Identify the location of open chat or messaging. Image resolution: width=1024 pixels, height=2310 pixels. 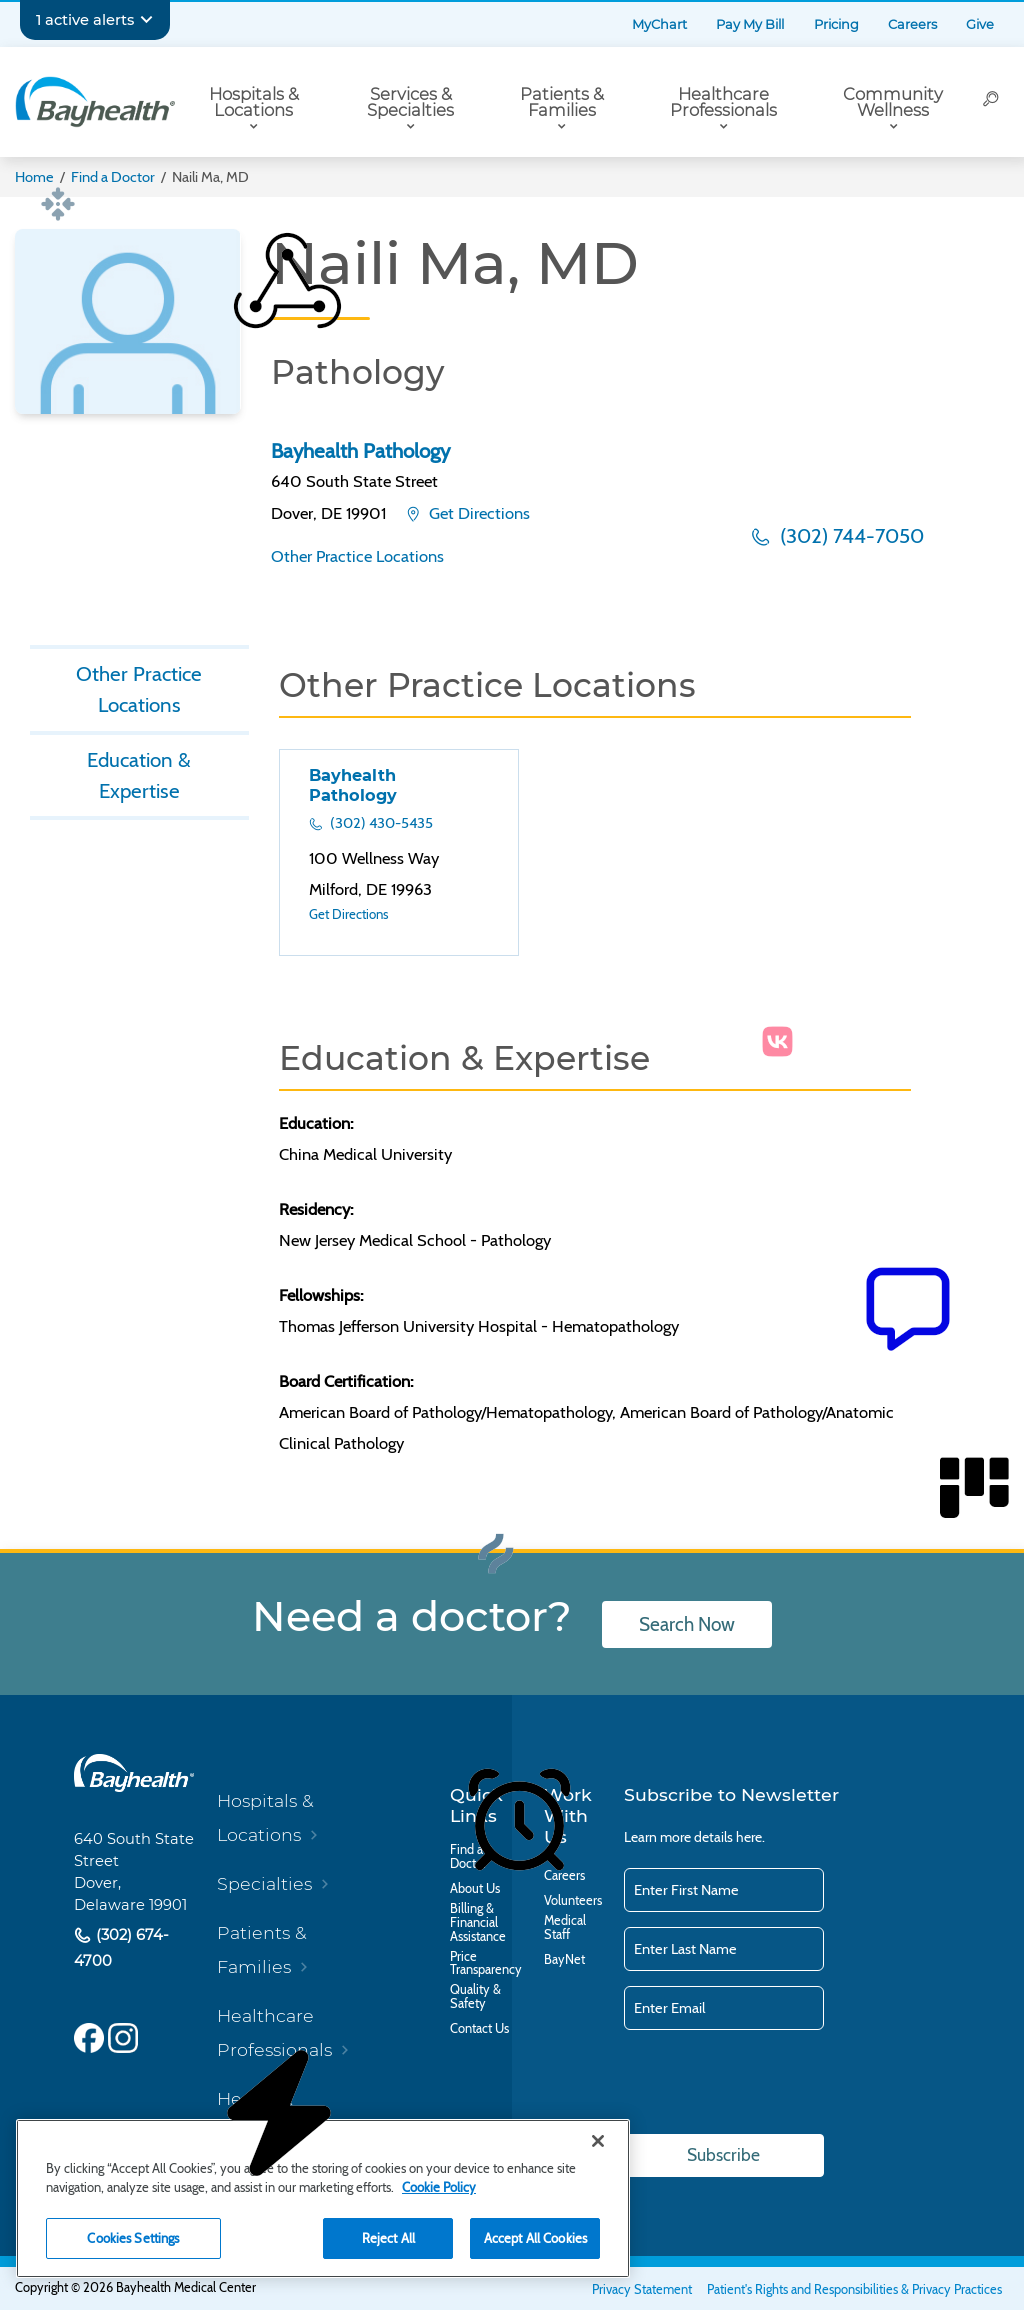
(908, 1304).